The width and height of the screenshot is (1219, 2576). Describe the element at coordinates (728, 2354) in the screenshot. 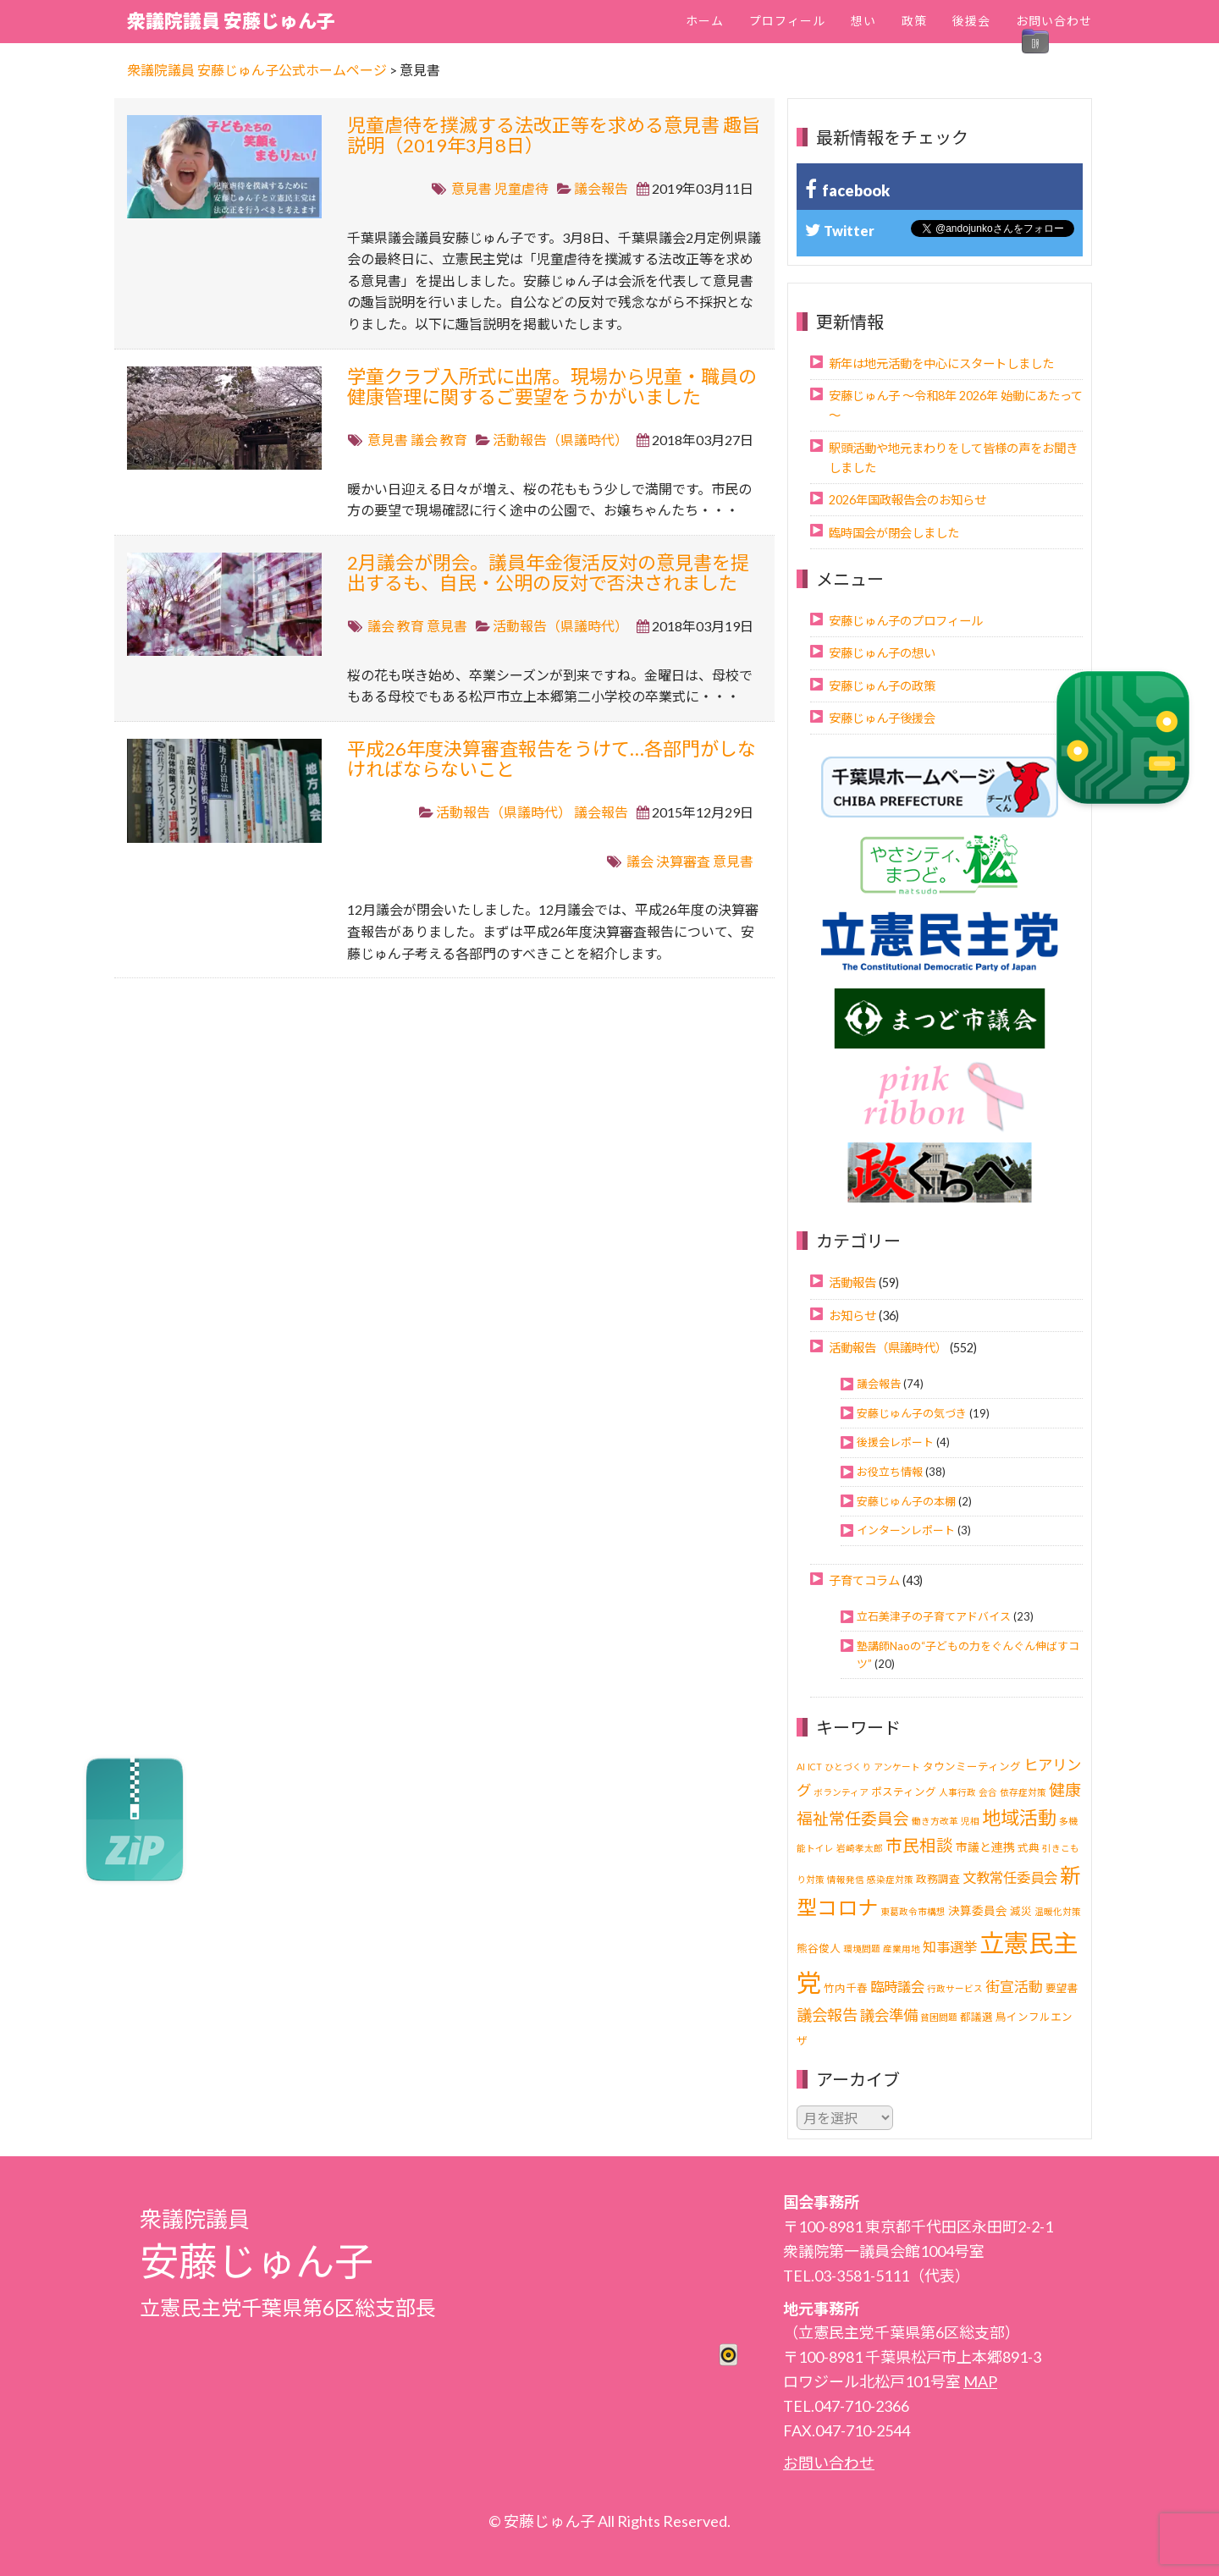

I see `open Rhythmbox music player` at that location.